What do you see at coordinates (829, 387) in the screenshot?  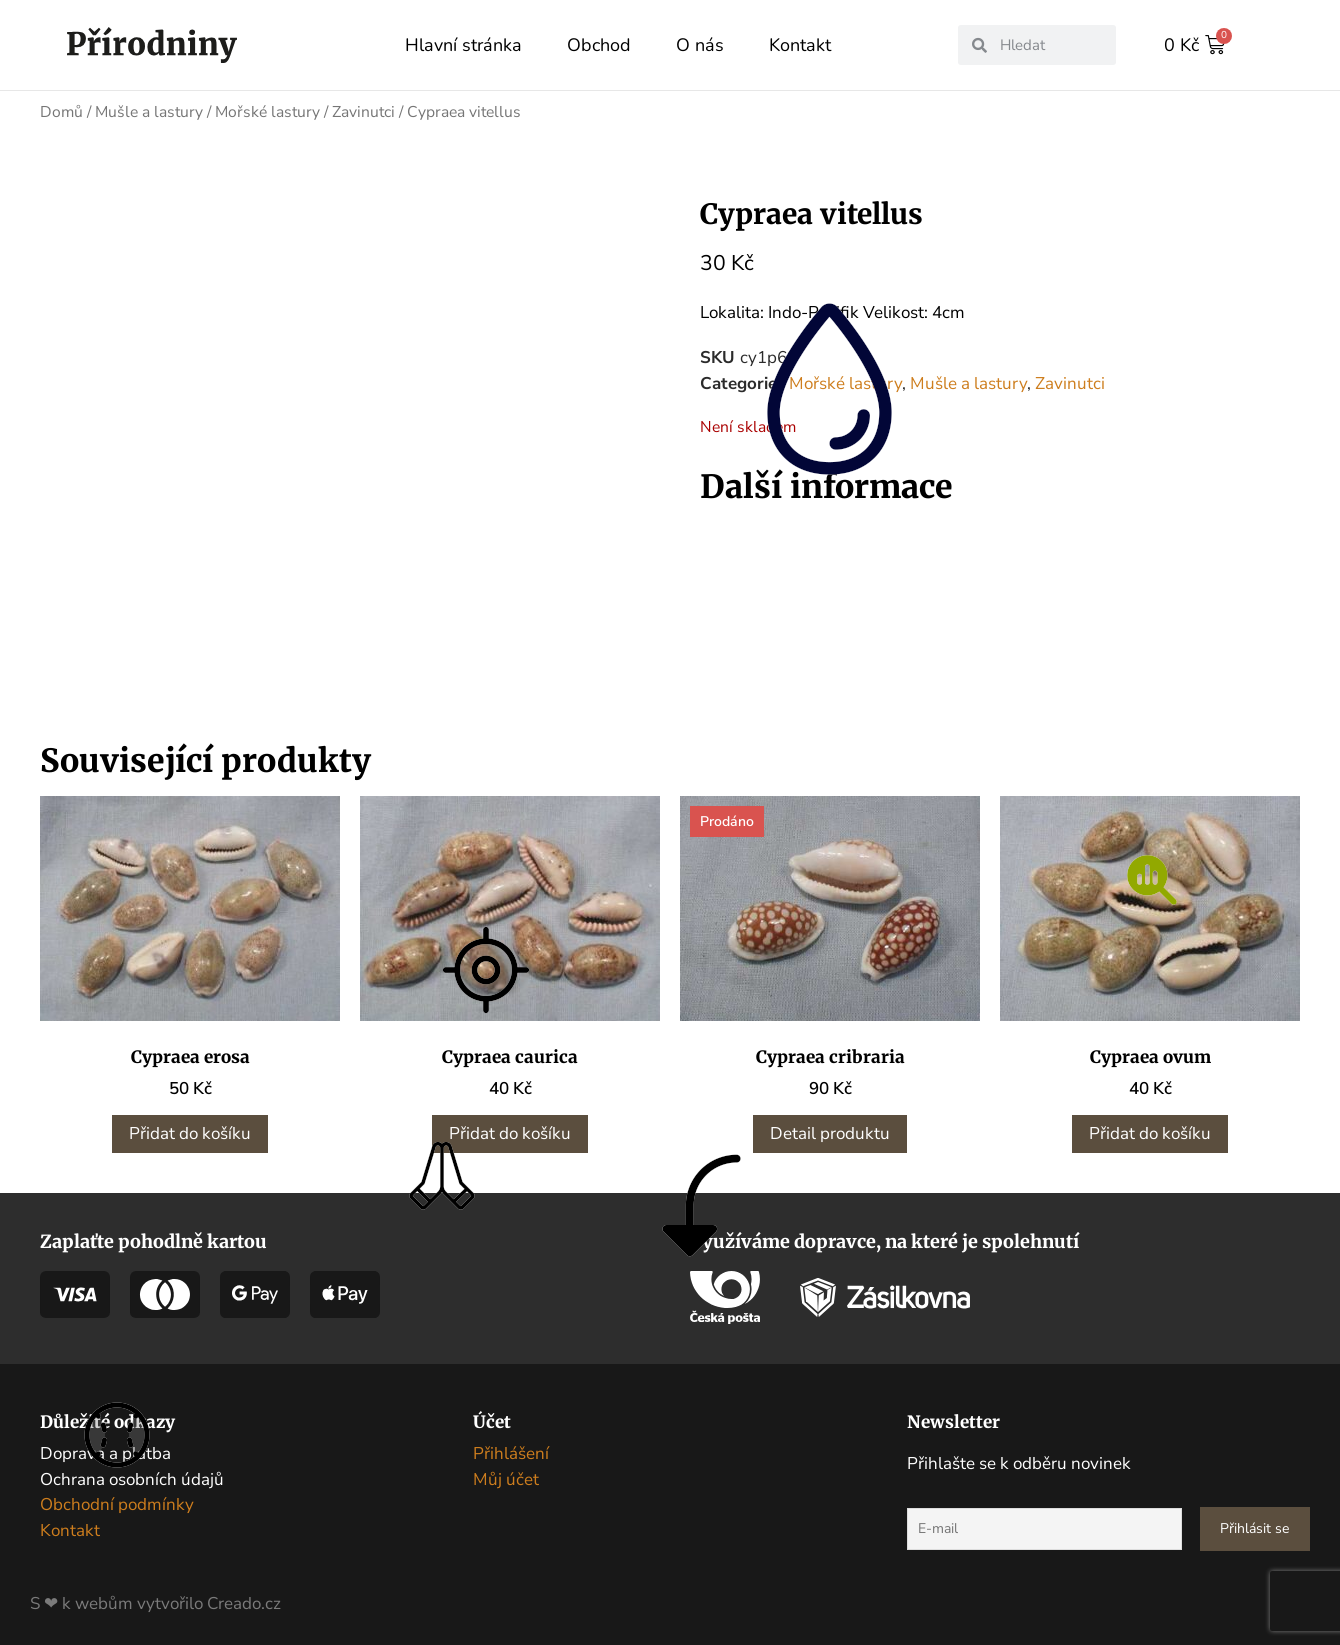 I see `indicates water or hydration tracking` at bounding box center [829, 387].